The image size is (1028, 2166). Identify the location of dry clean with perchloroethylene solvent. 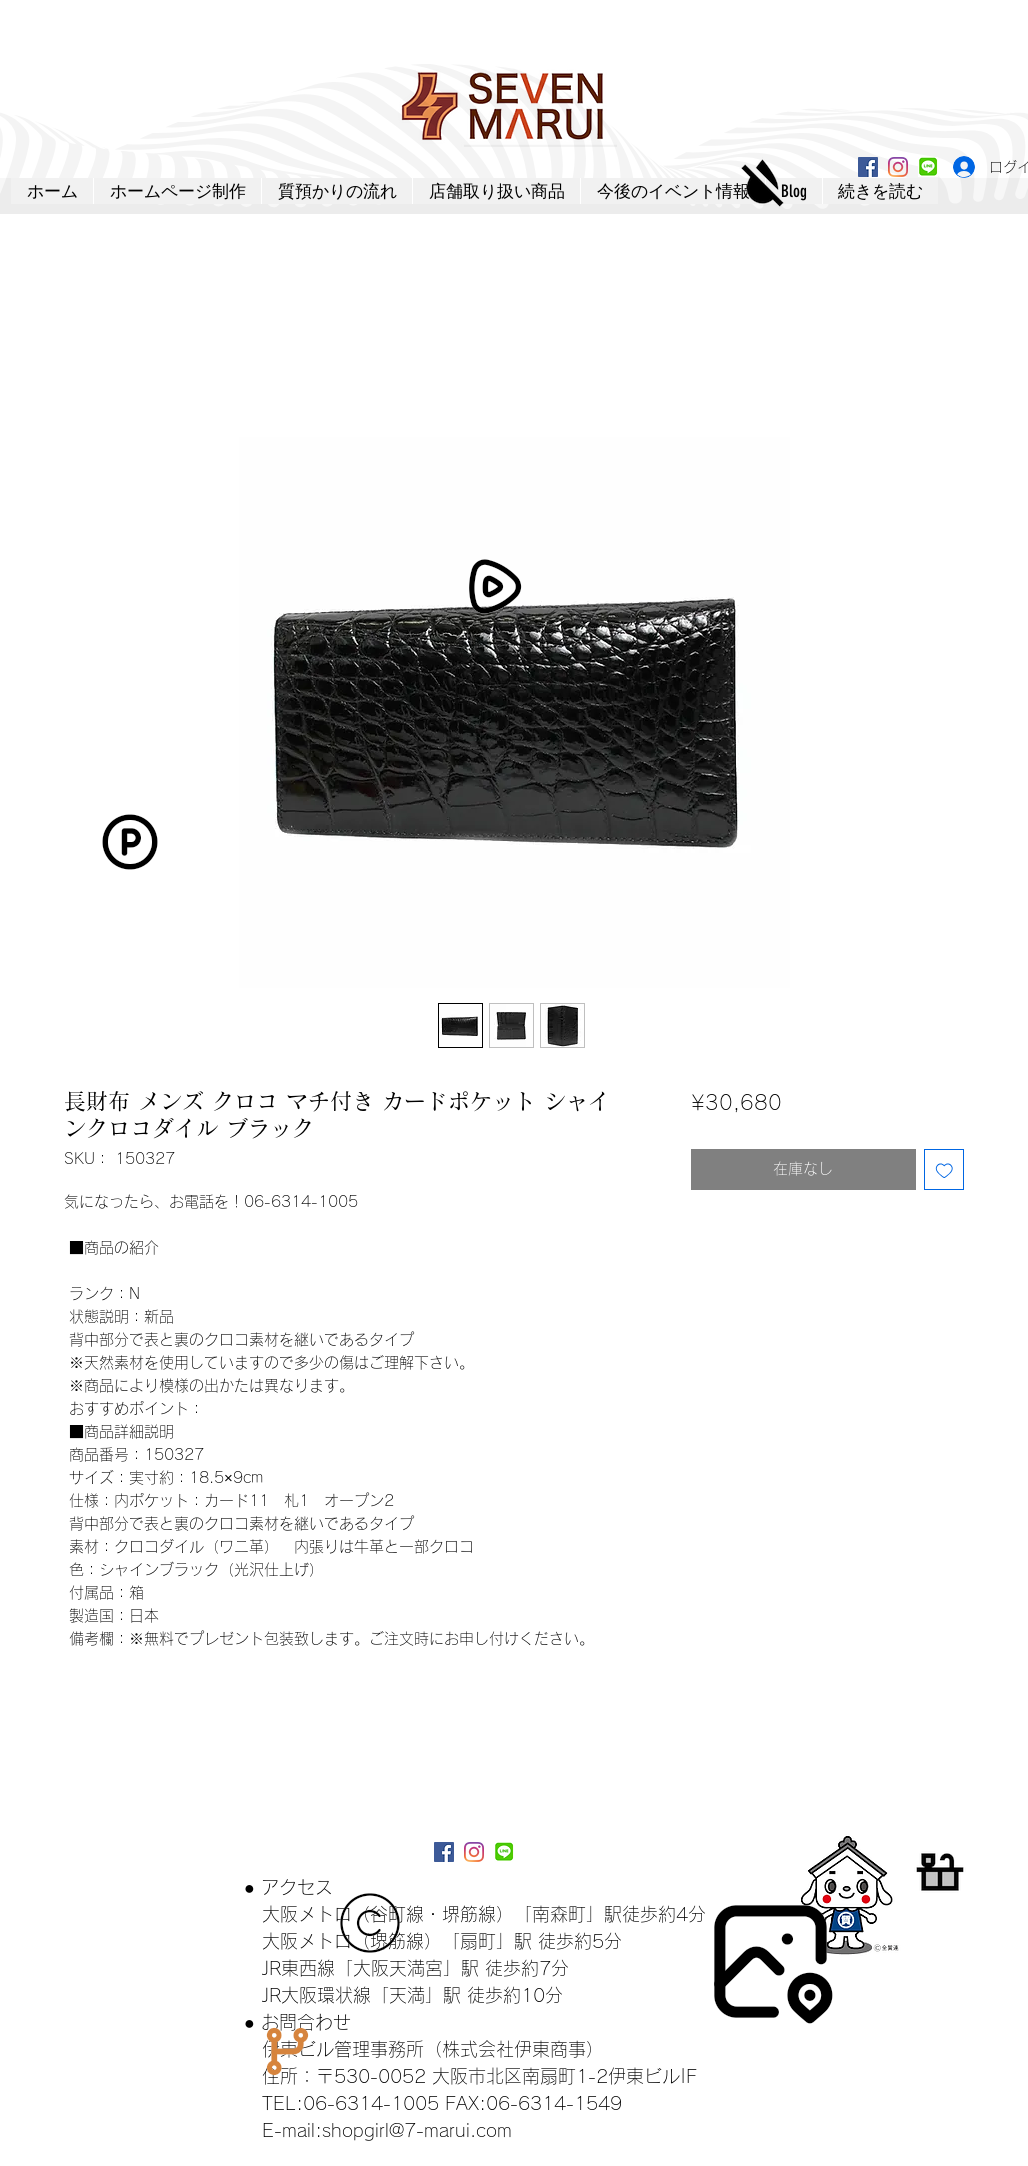
(130, 842).